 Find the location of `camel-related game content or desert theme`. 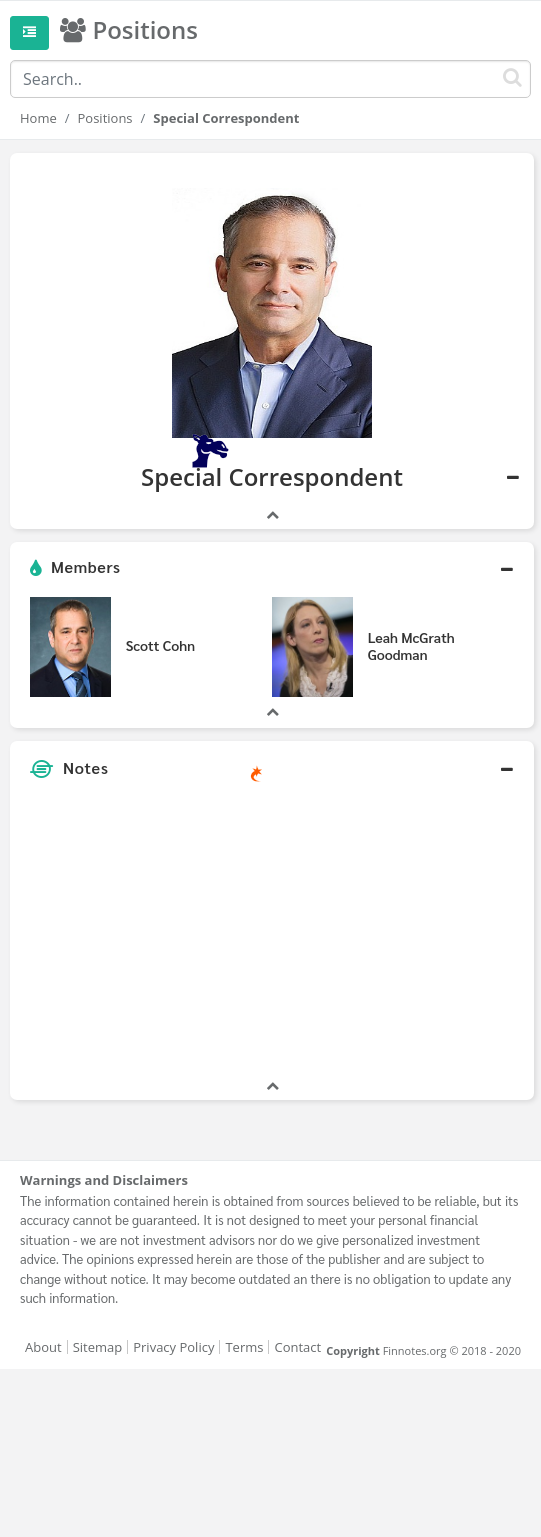

camel-related game content or desert theme is located at coordinates (210, 449).